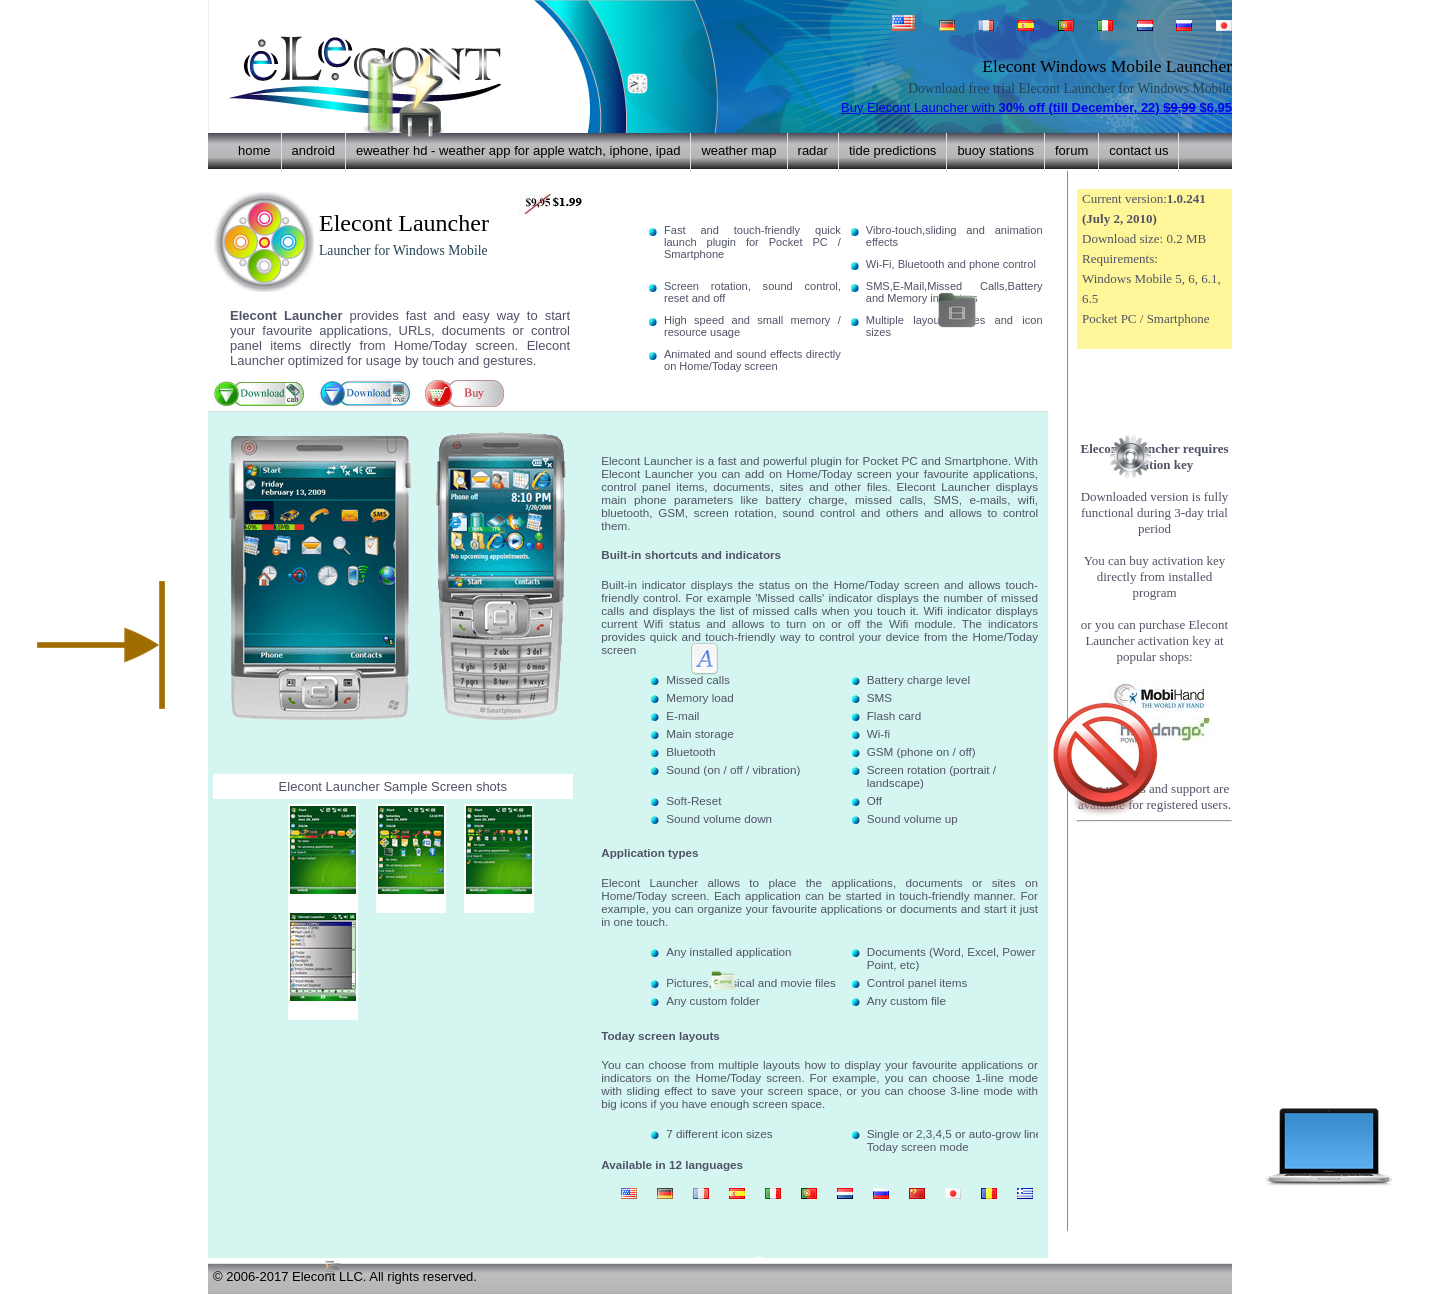 The image size is (1440, 1294). Describe the element at coordinates (333, 1268) in the screenshot. I see `increase text indentation` at that location.